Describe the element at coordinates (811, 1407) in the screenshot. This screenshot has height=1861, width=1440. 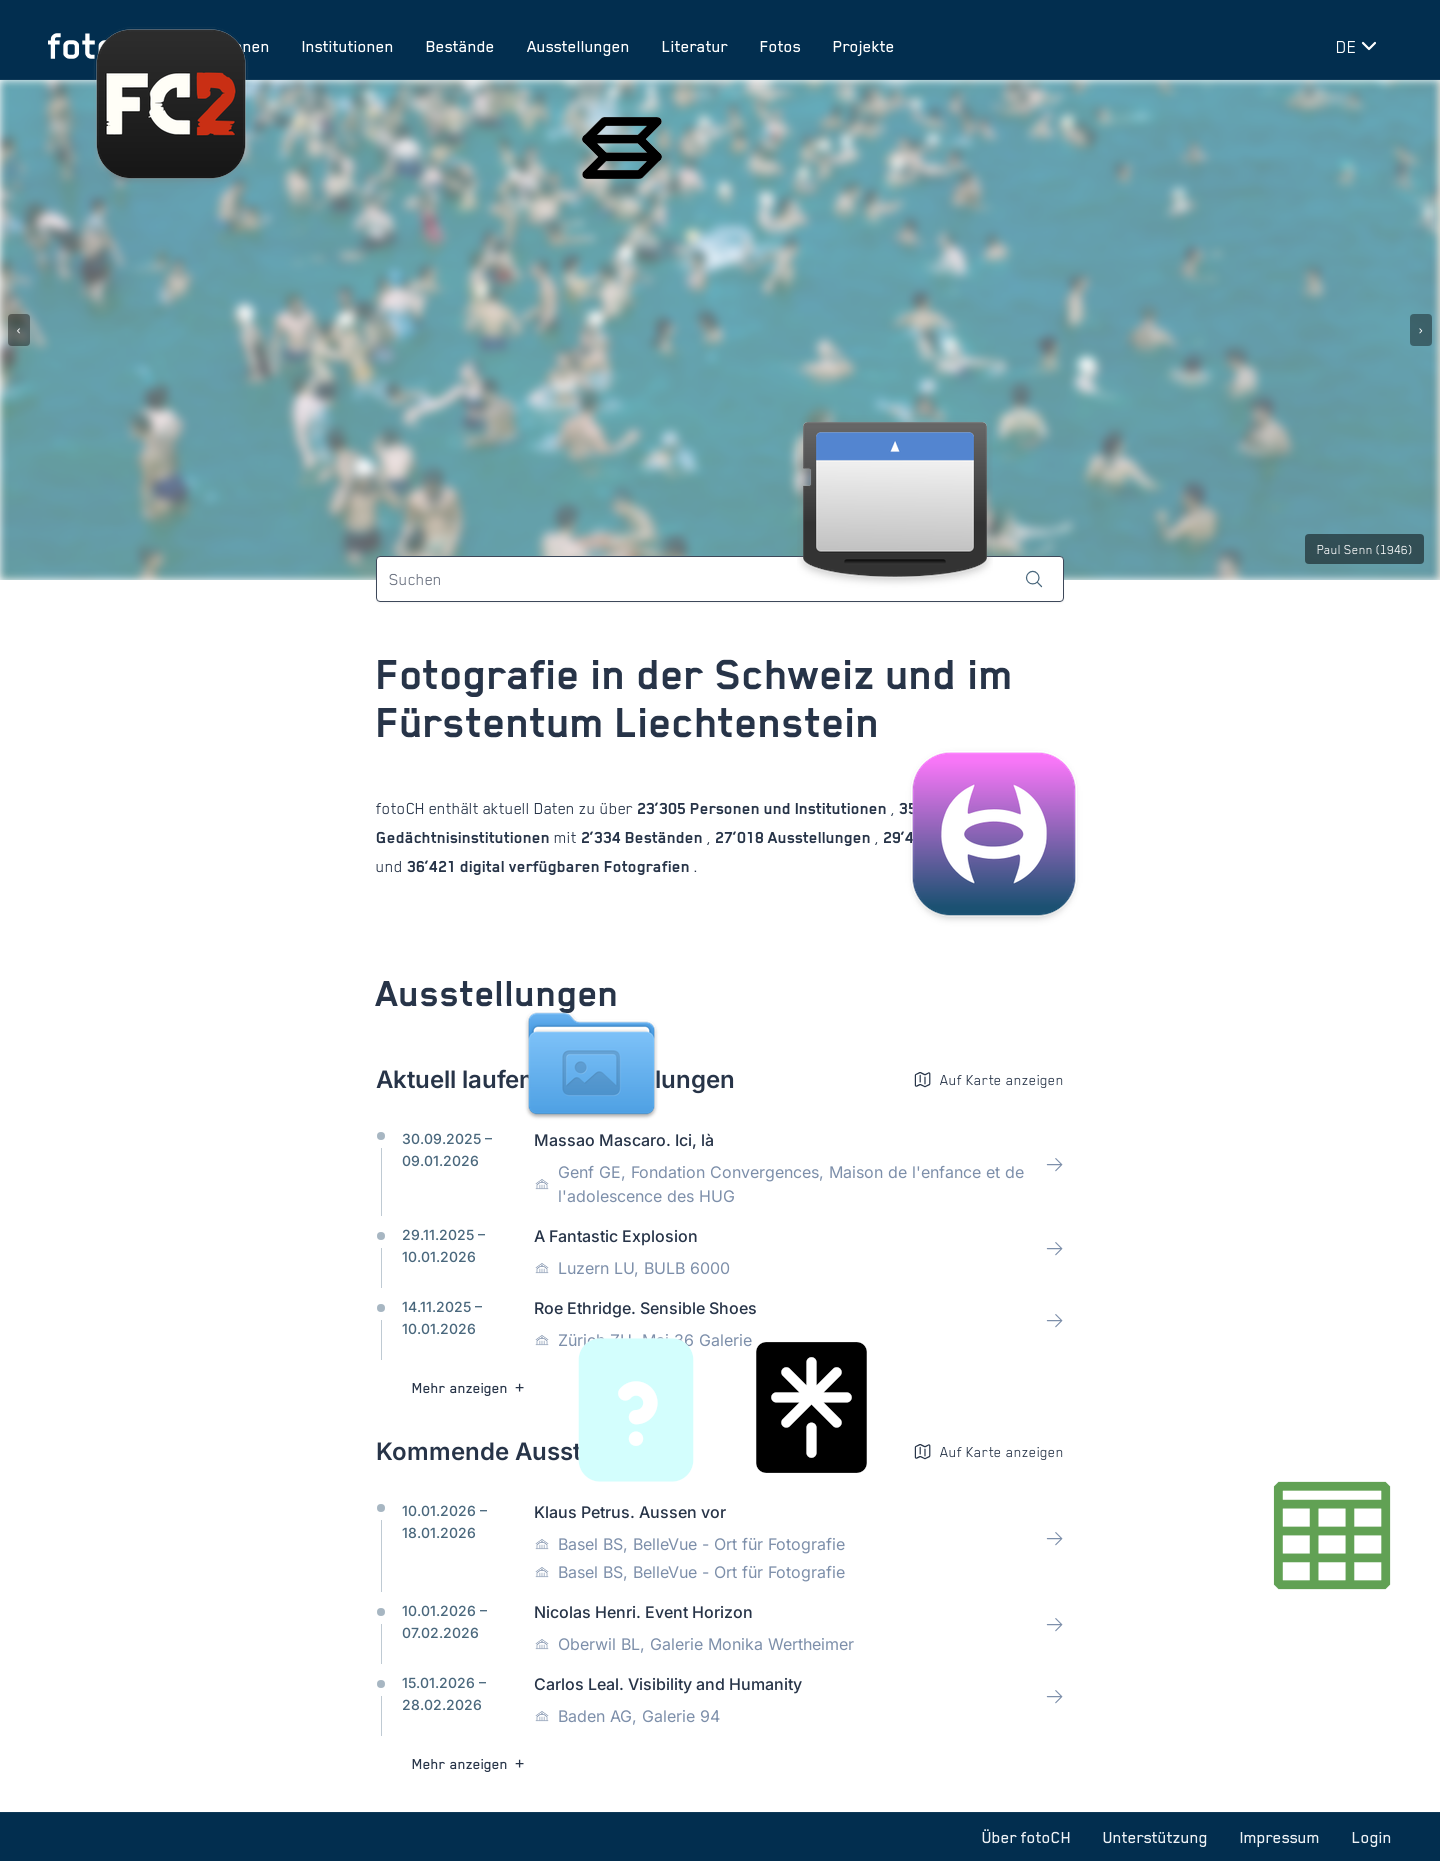
I see `open linktree profile` at that location.